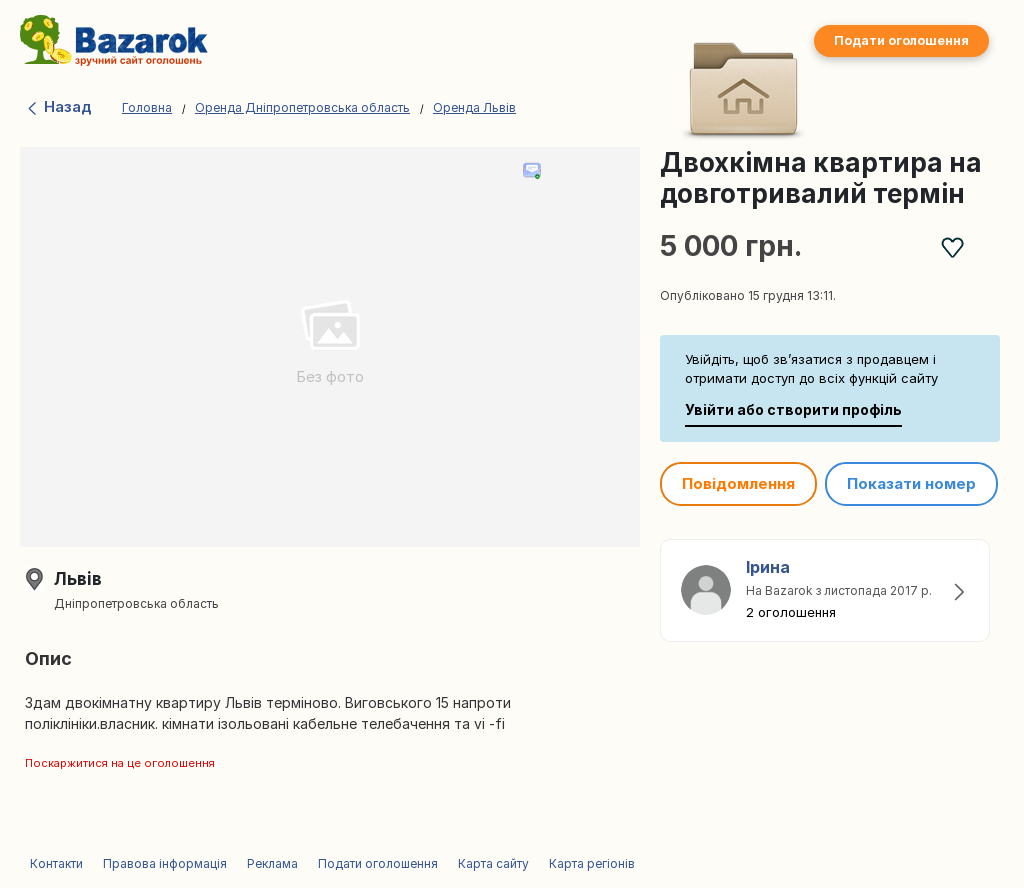  Describe the element at coordinates (743, 94) in the screenshot. I see `access your home folder` at that location.